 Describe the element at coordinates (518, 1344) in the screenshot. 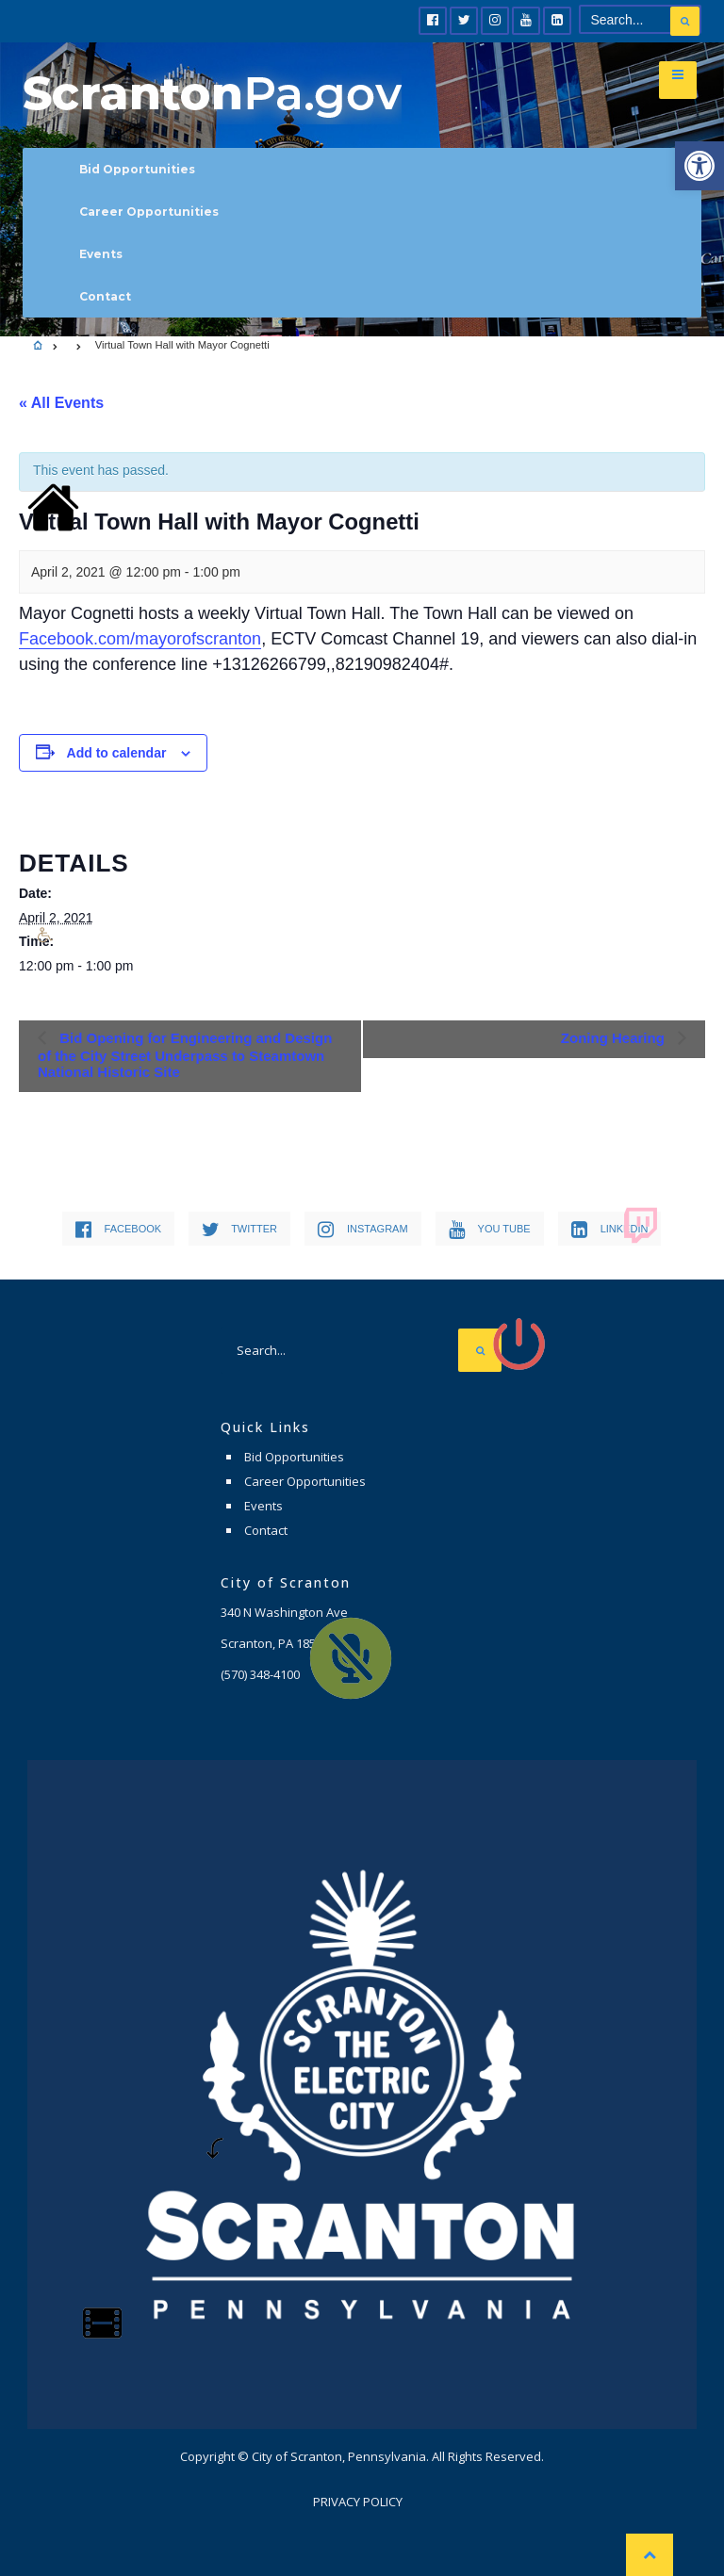

I see `turn off or shut down the device` at that location.